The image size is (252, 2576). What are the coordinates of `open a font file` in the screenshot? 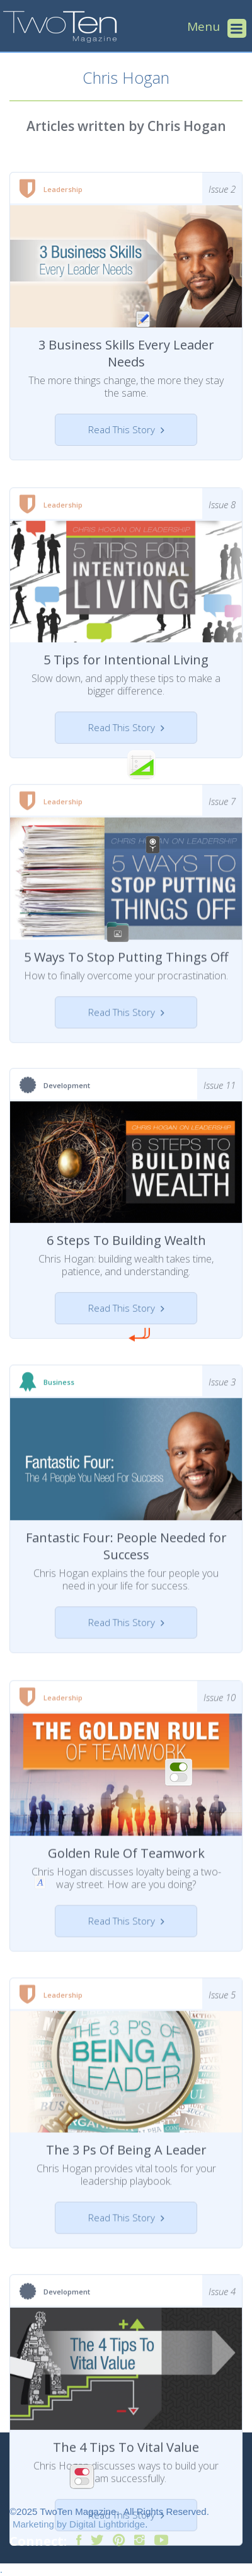 It's located at (40, 1882).